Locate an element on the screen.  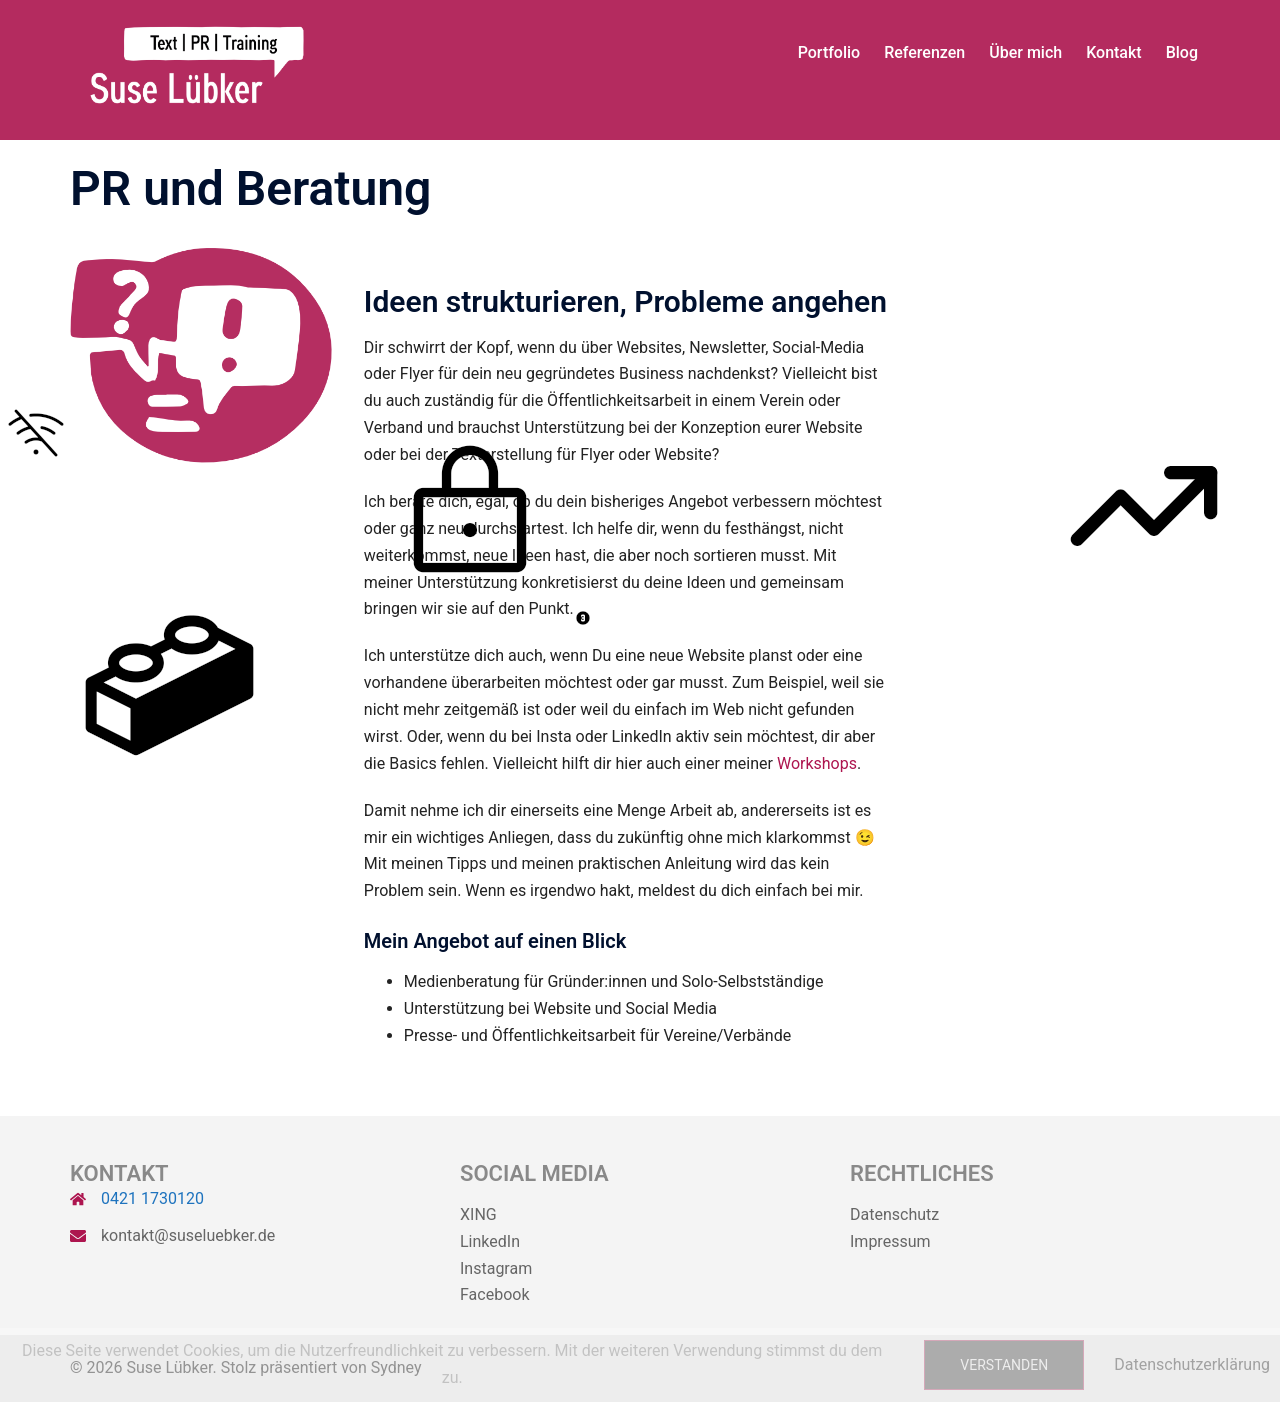
access building or construction features is located at coordinates (169, 682).